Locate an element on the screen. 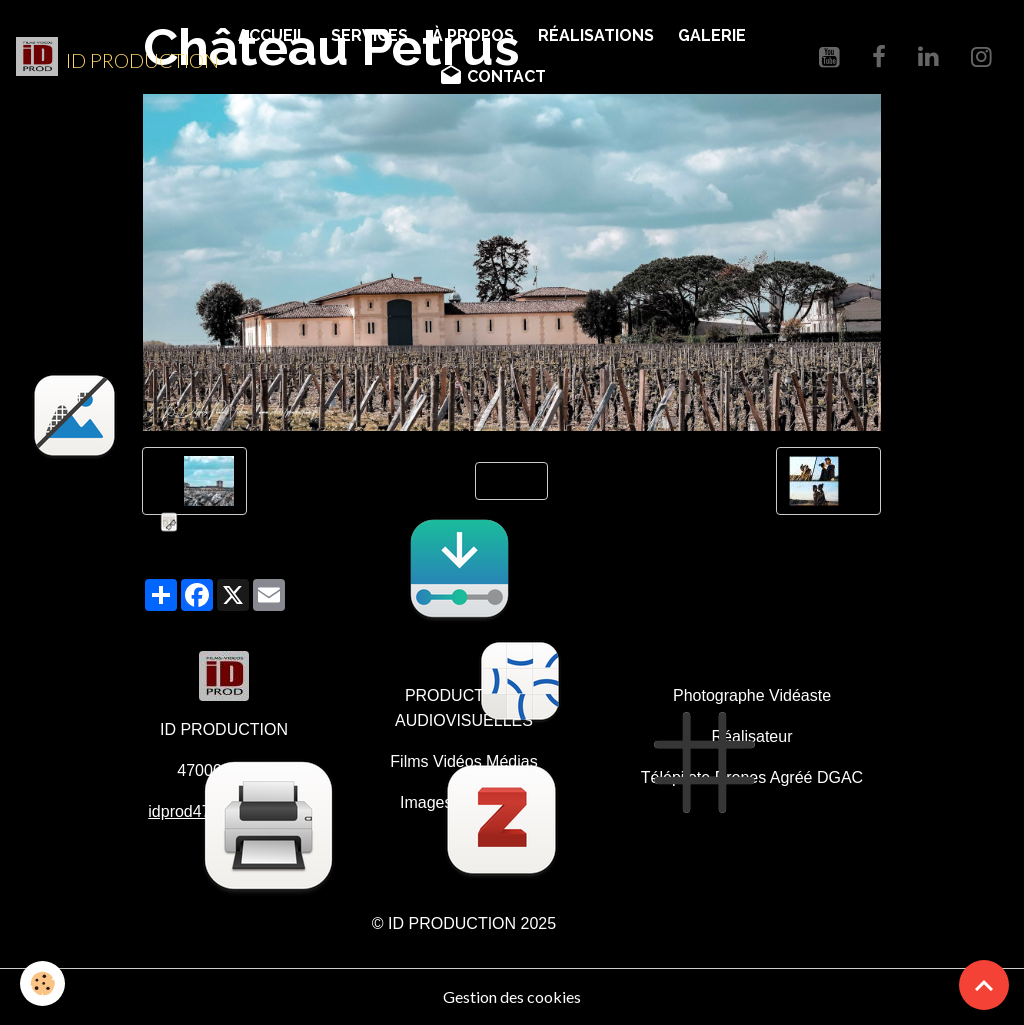  open printer settings and preferences is located at coordinates (268, 825).